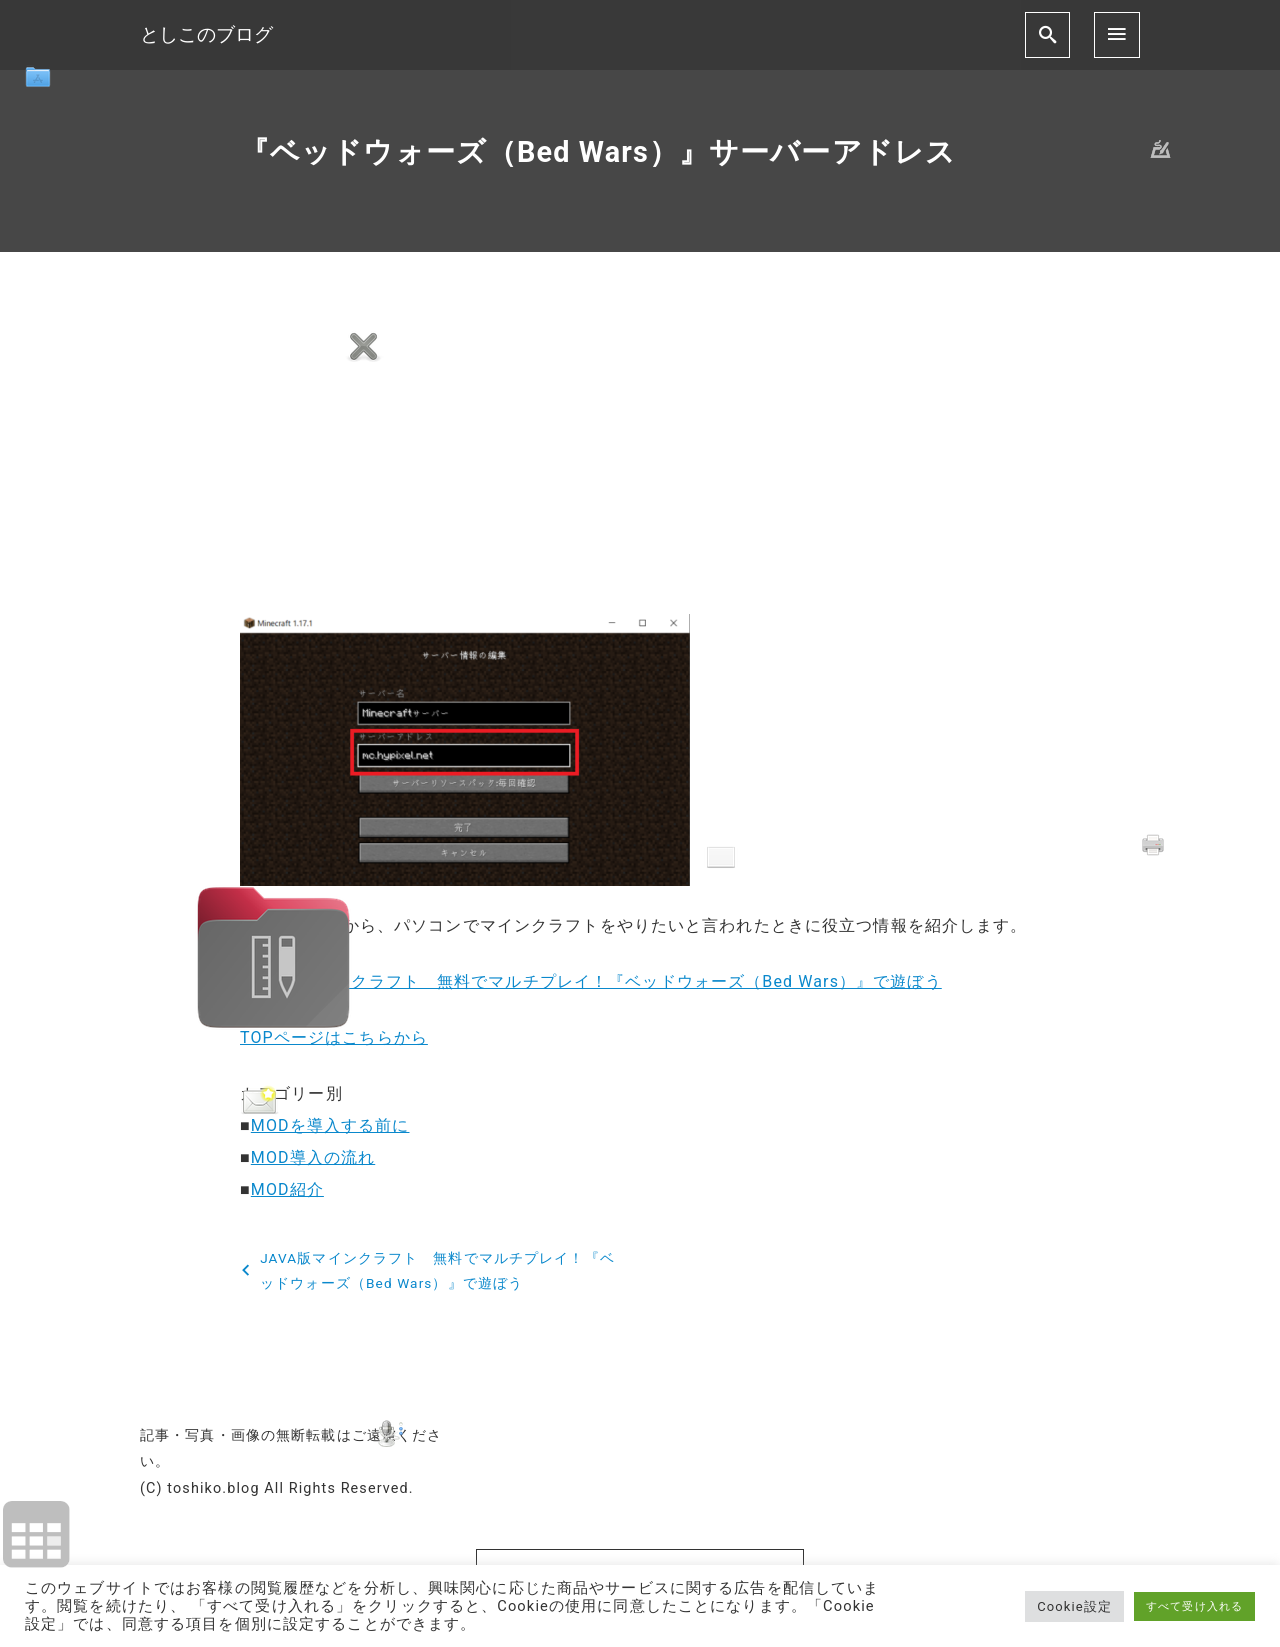 The height and width of the screenshot is (1647, 1280). Describe the element at coordinates (1153, 845) in the screenshot. I see `print the current file or document` at that location.